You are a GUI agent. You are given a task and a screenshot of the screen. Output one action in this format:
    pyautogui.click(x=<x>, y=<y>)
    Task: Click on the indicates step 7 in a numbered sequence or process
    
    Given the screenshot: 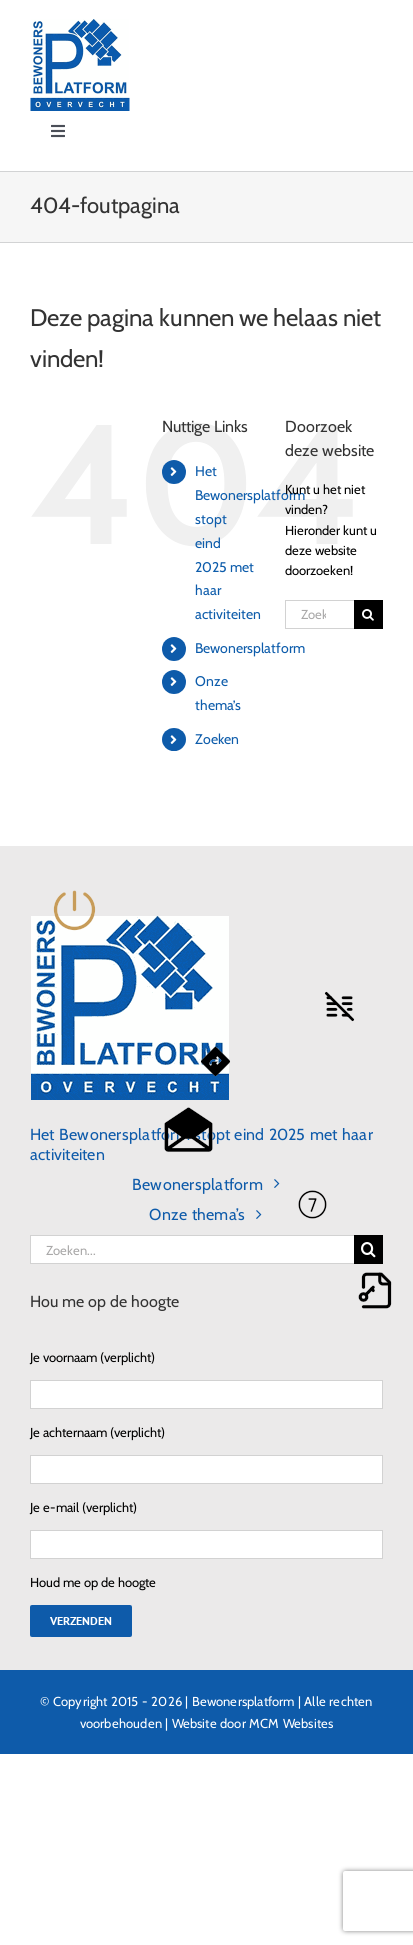 What is the action you would take?
    pyautogui.click(x=312, y=1204)
    